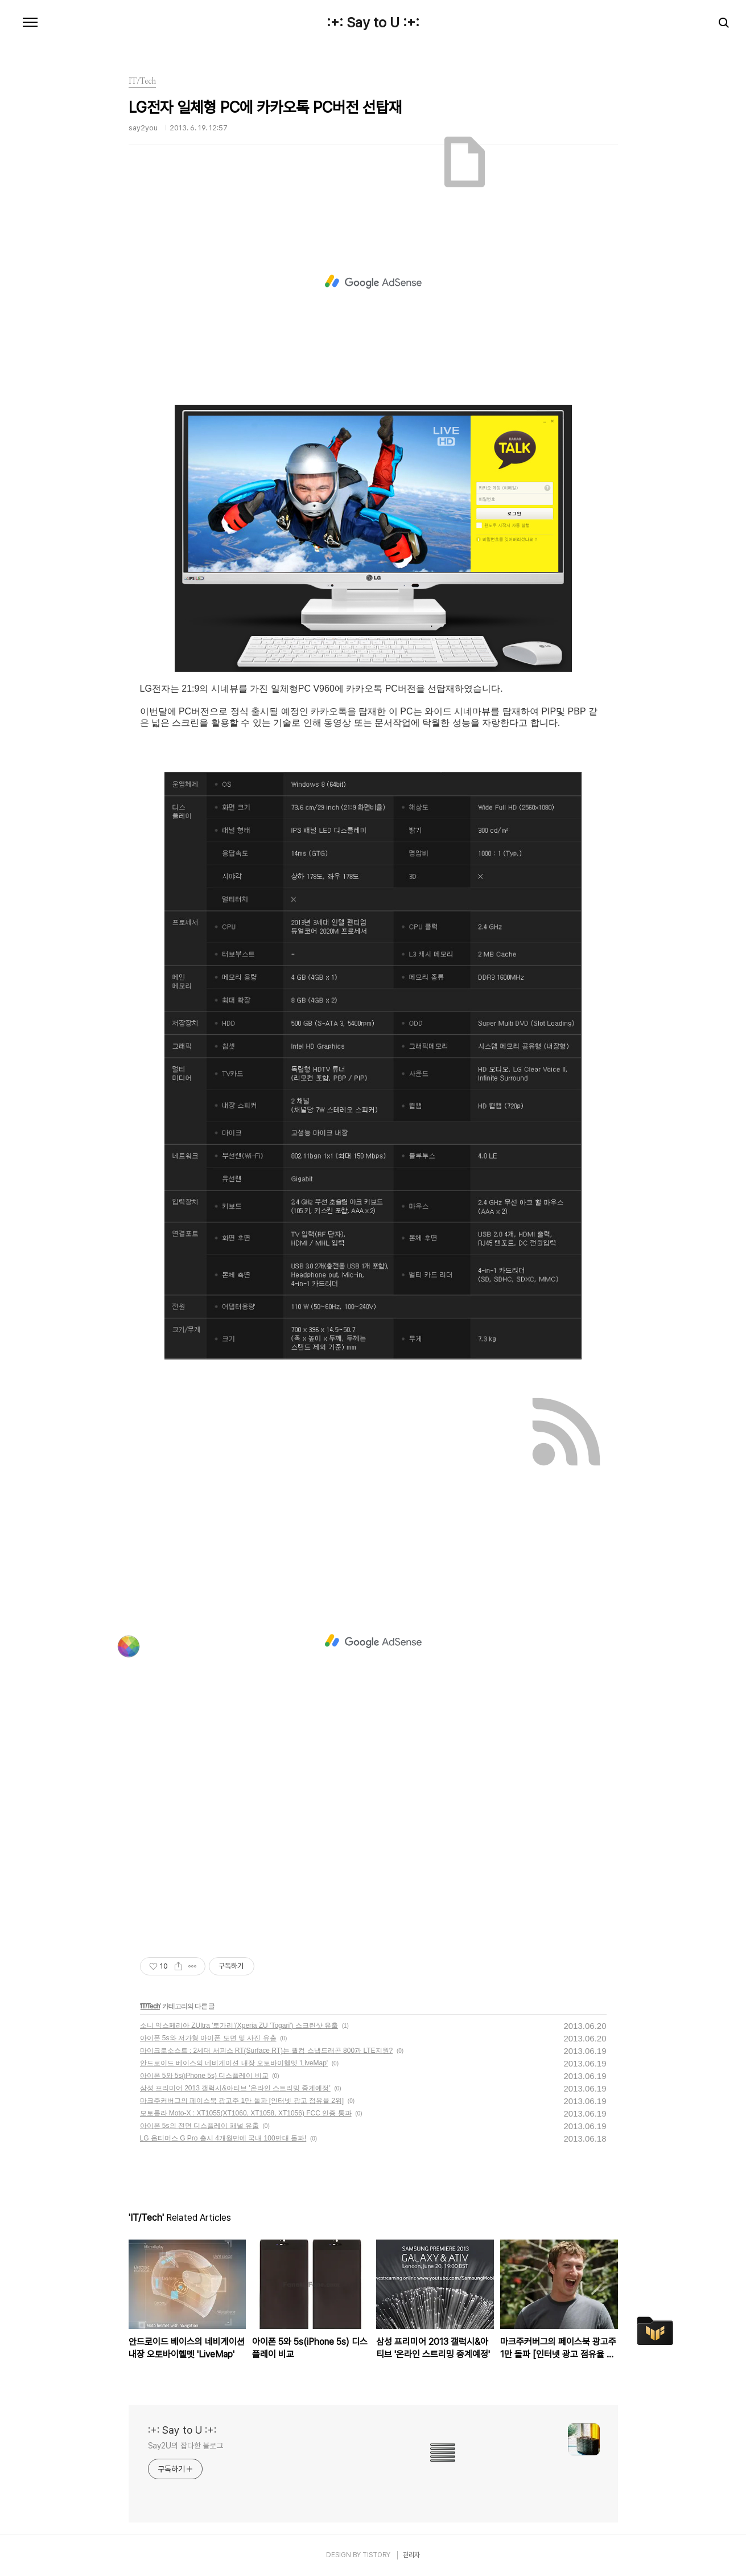  Describe the element at coordinates (129, 1646) in the screenshot. I see `open color settings panel` at that location.